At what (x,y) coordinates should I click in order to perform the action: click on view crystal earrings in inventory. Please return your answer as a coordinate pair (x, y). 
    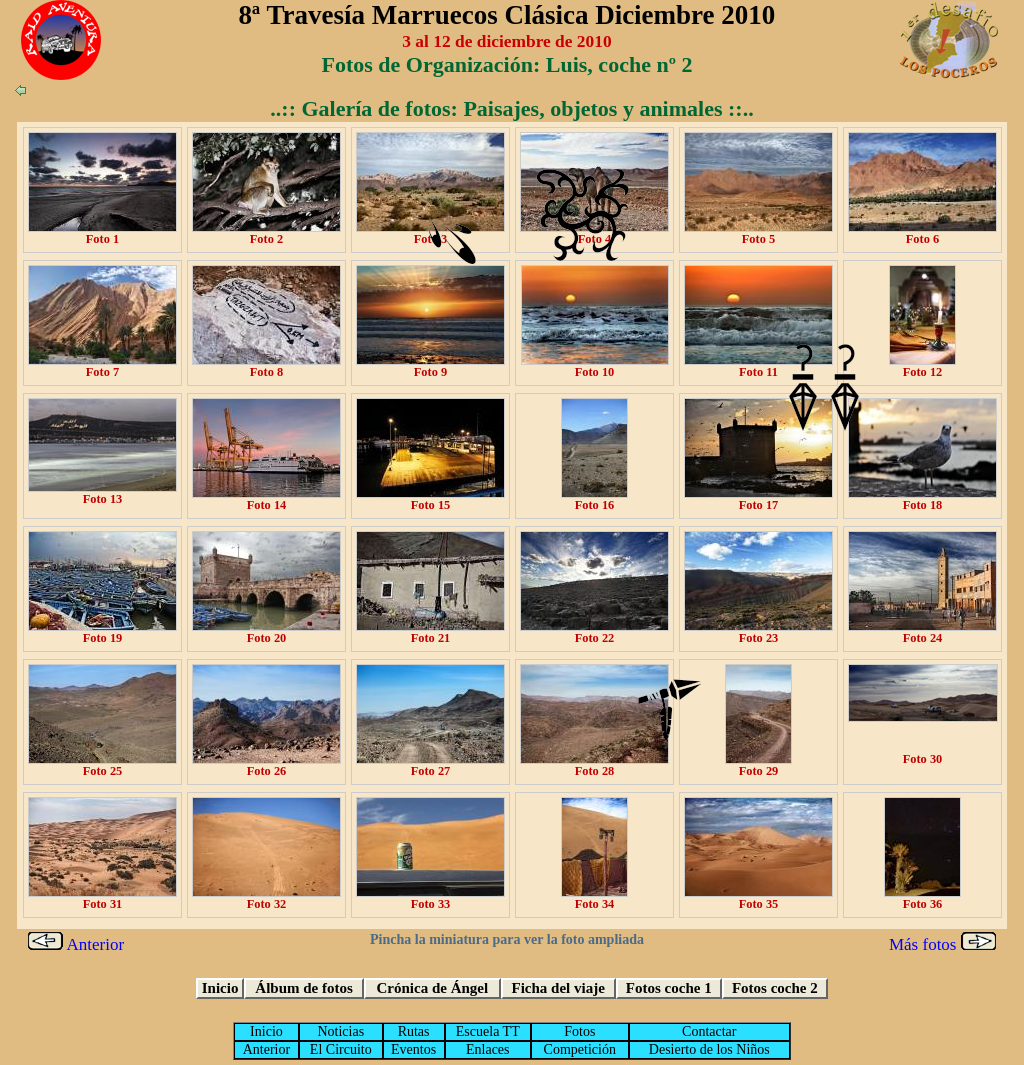
    Looking at the image, I should click on (824, 386).